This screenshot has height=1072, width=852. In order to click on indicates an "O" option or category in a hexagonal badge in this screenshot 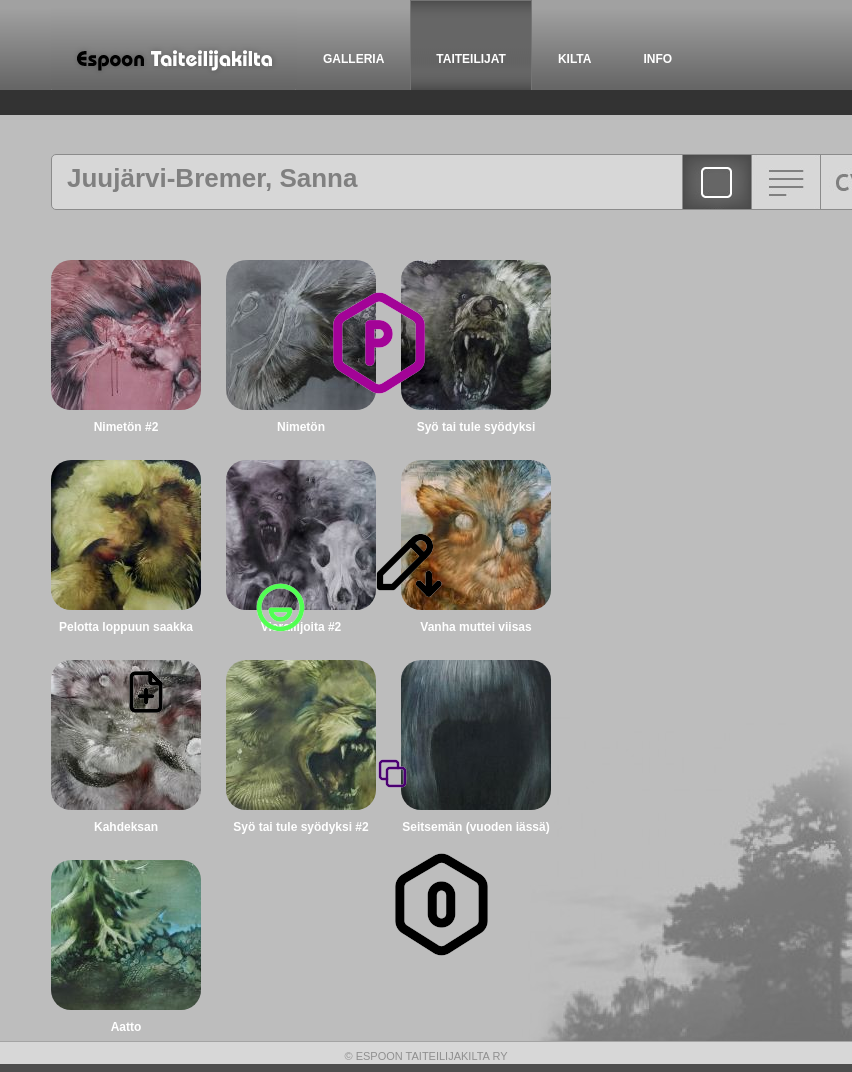, I will do `click(441, 904)`.